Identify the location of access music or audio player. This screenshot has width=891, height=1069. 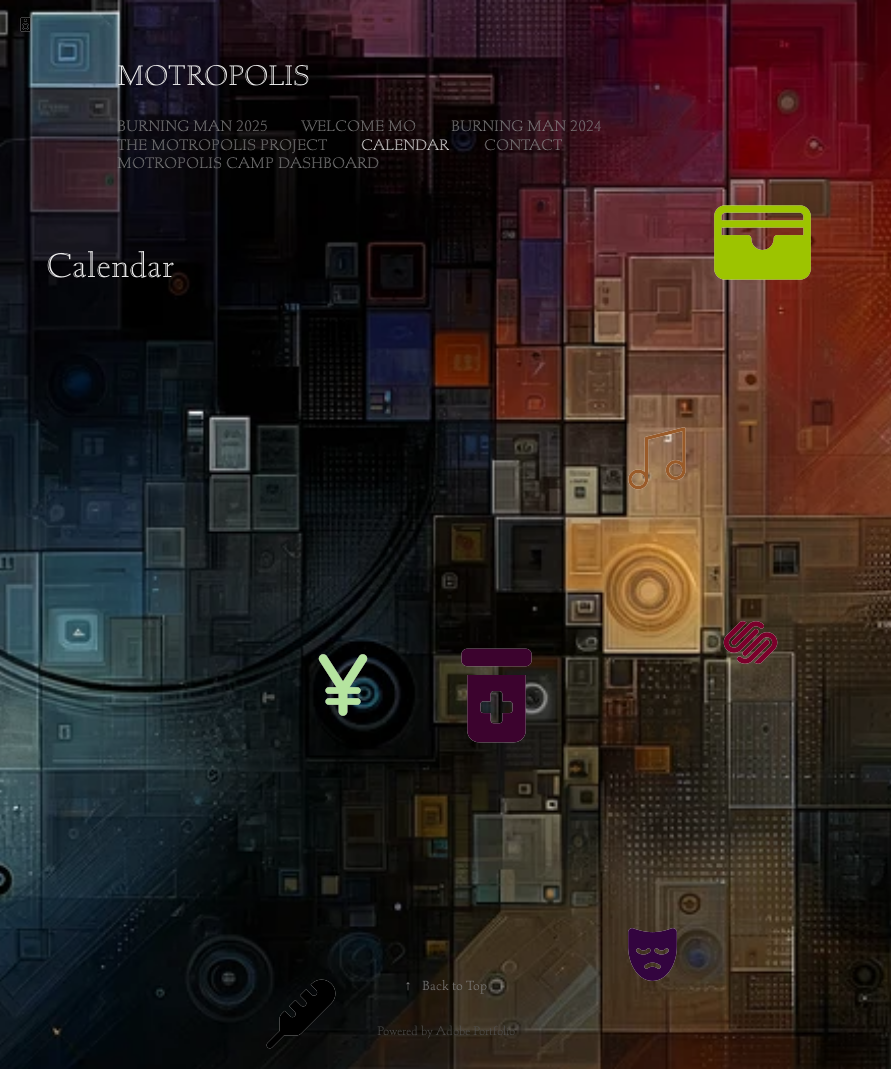
(660, 459).